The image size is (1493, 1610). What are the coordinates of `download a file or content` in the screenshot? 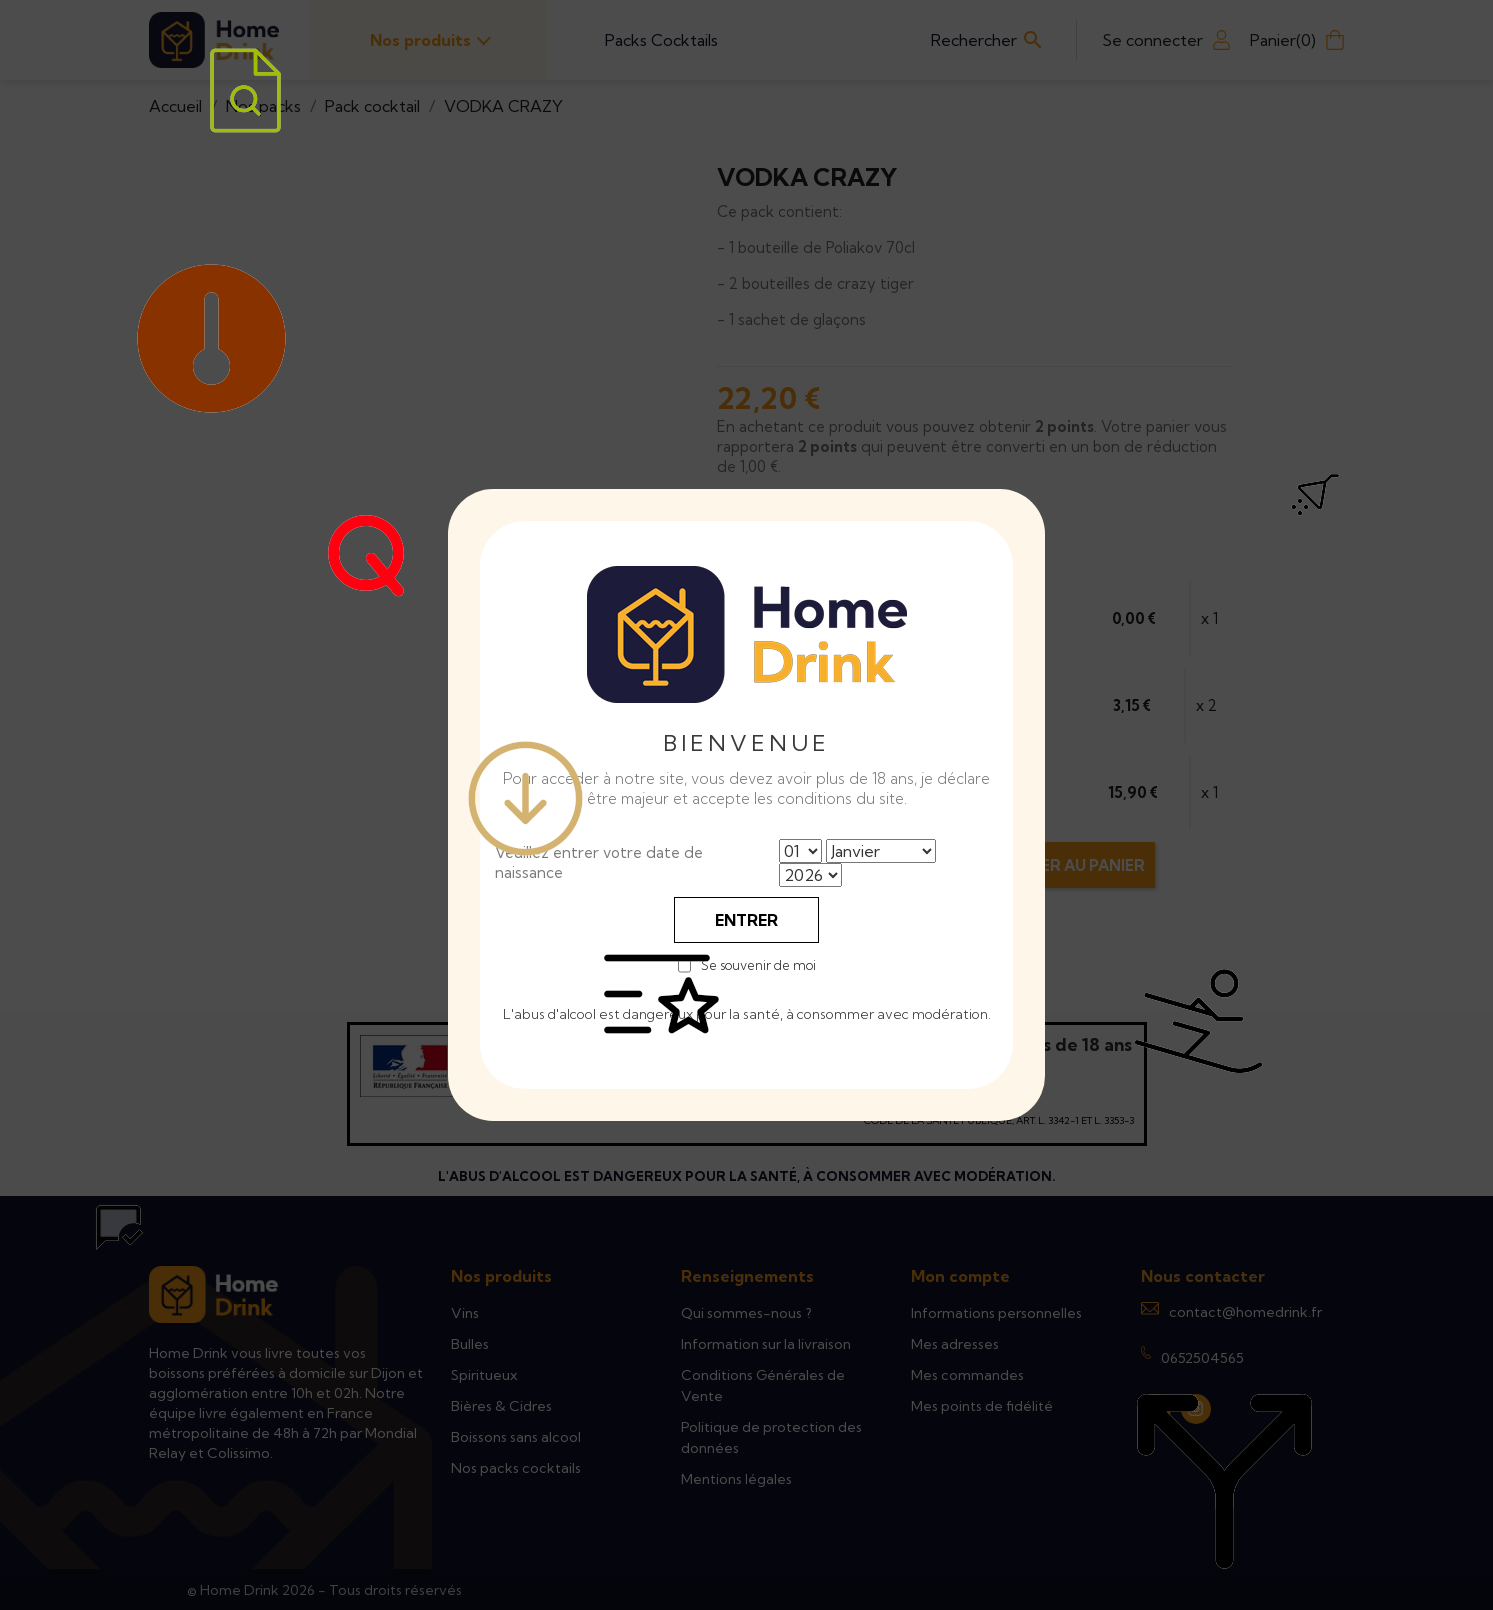 It's located at (525, 798).